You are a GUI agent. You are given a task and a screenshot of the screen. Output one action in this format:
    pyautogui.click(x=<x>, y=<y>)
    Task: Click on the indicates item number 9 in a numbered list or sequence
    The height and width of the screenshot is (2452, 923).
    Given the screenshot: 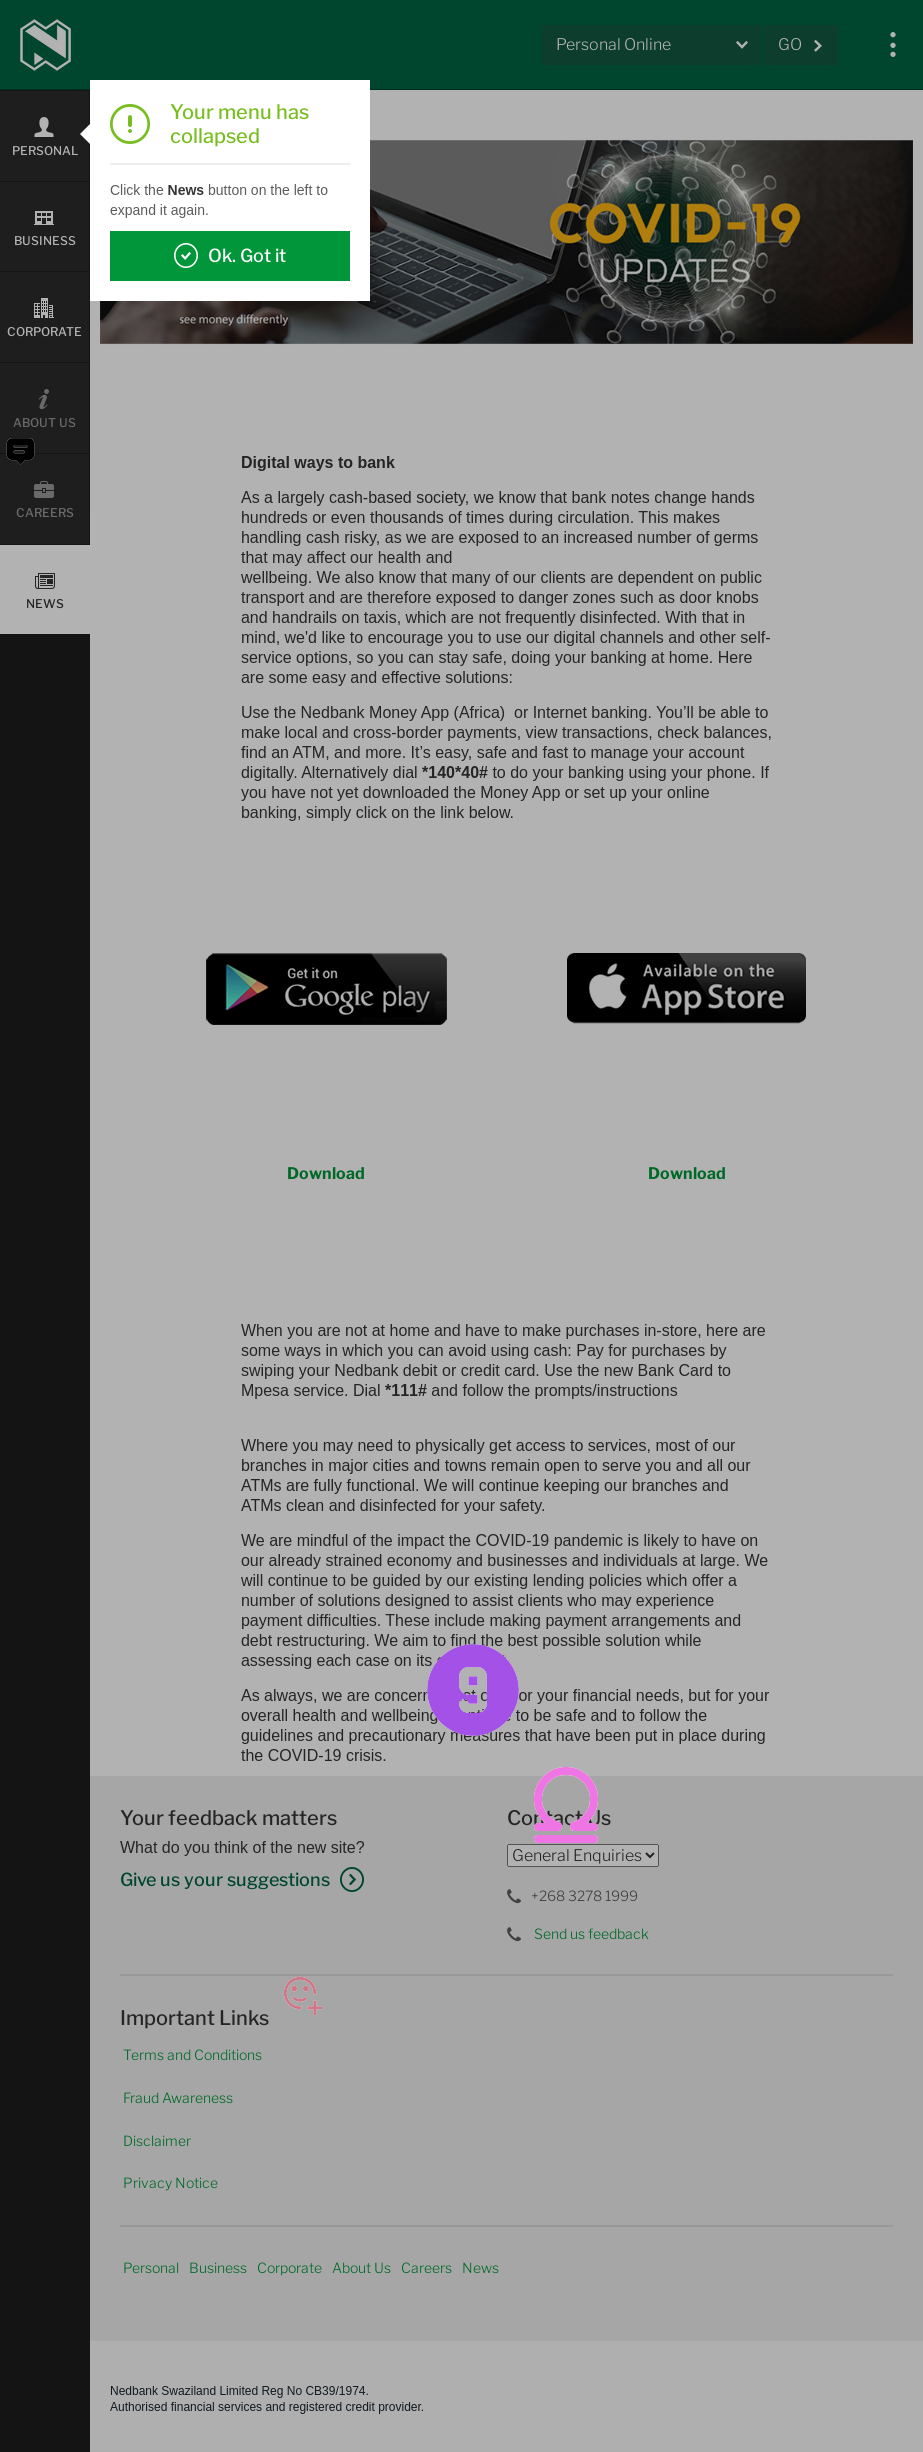 What is the action you would take?
    pyautogui.click(x=473, y=1690)
    